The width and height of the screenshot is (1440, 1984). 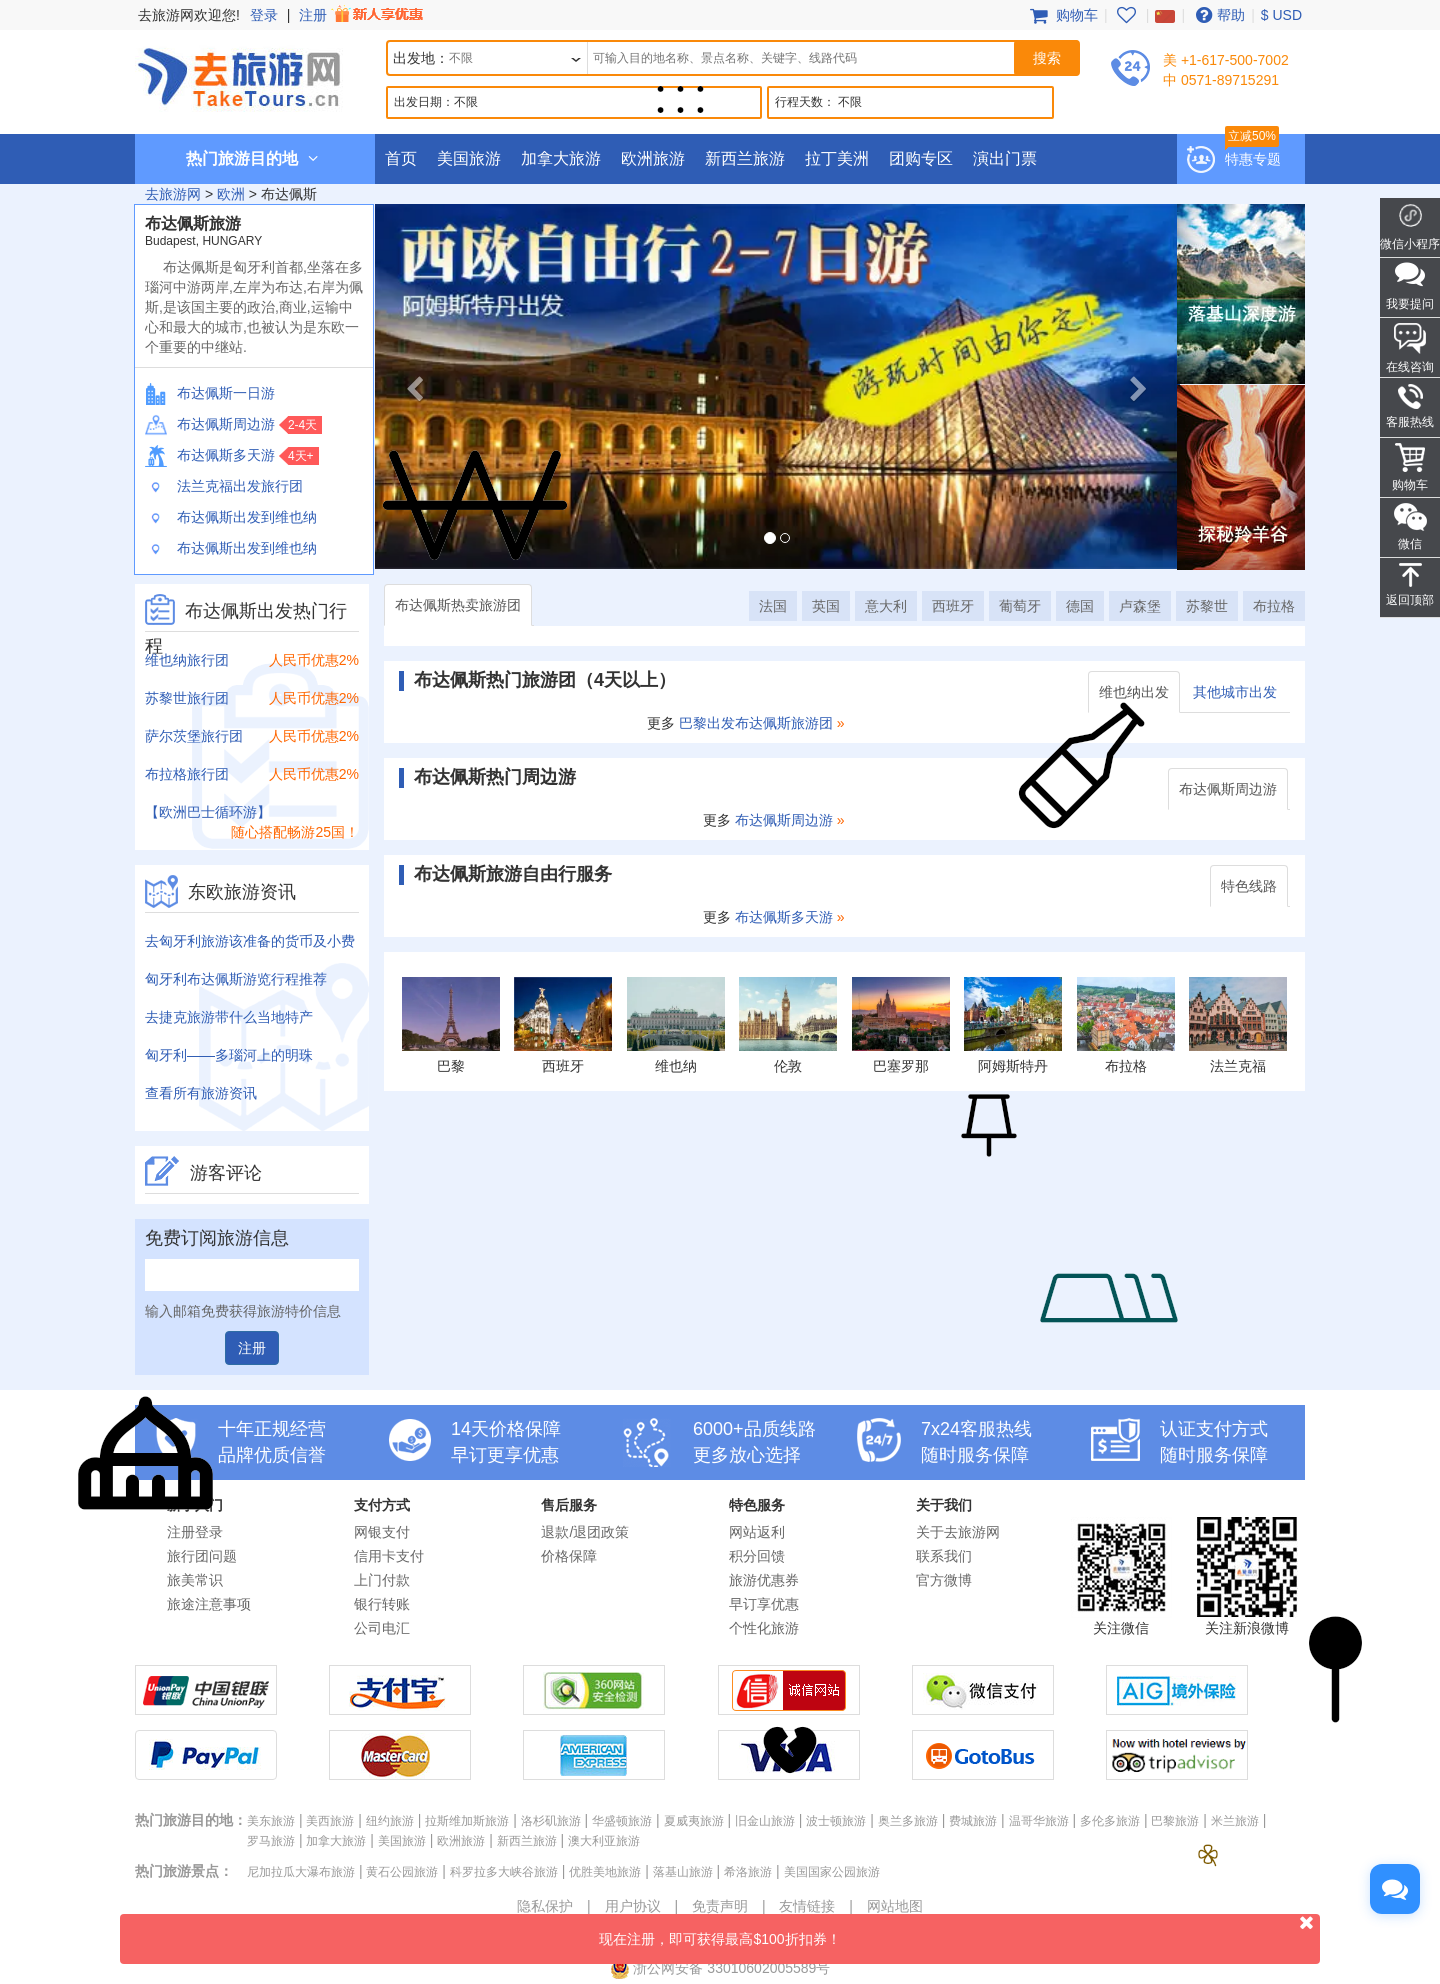 What do you see at coordinates (989, 1122) in the screenshot?
I see `pin an item to keep it visible` at bounding box center [989, 1122].